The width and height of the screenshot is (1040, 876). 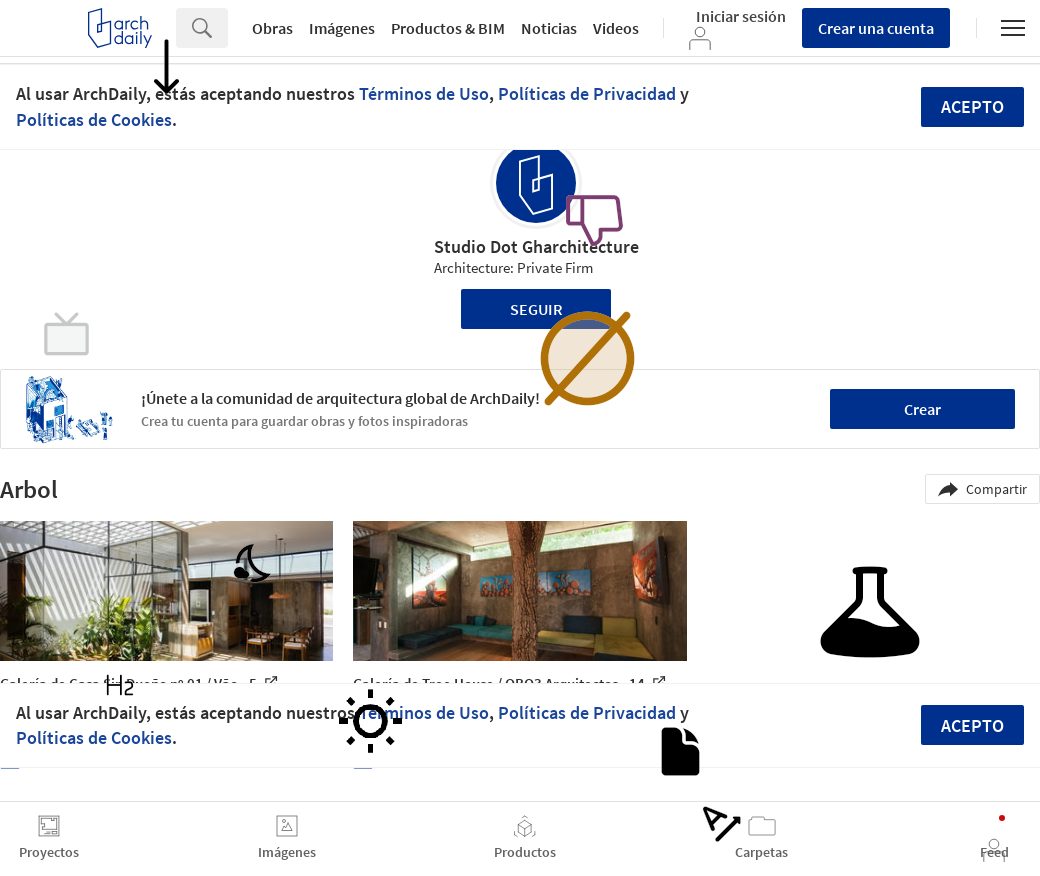 I want to click on view document or file, so click(x=680, y=751).